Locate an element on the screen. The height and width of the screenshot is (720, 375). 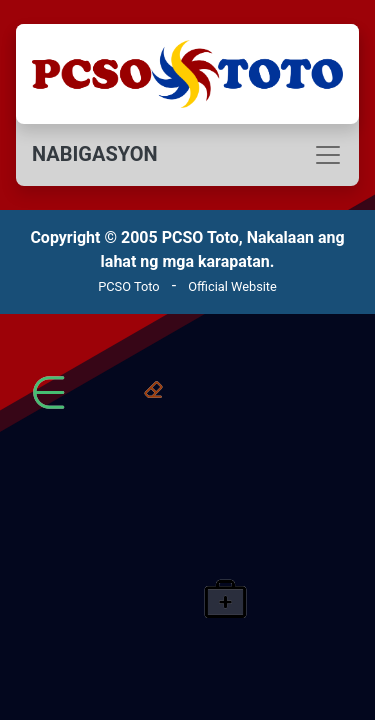
erase or clear content is located at coordinates (153, 389).